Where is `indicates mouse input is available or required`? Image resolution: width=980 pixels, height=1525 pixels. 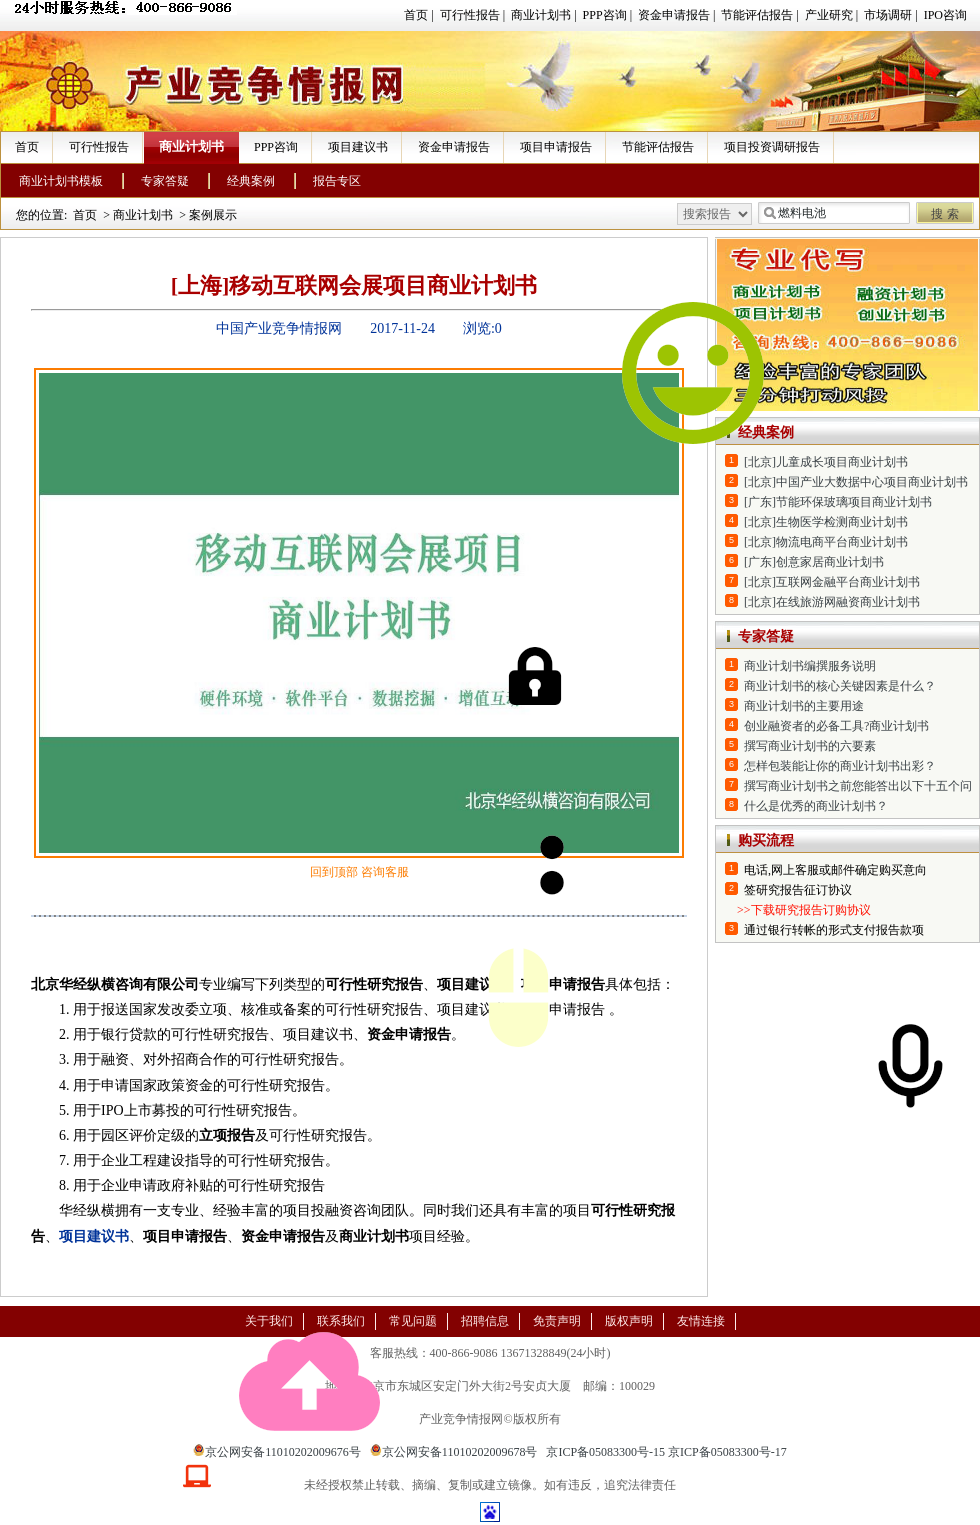 indicates mouse input is available or required is located at coordinates (518, 997).